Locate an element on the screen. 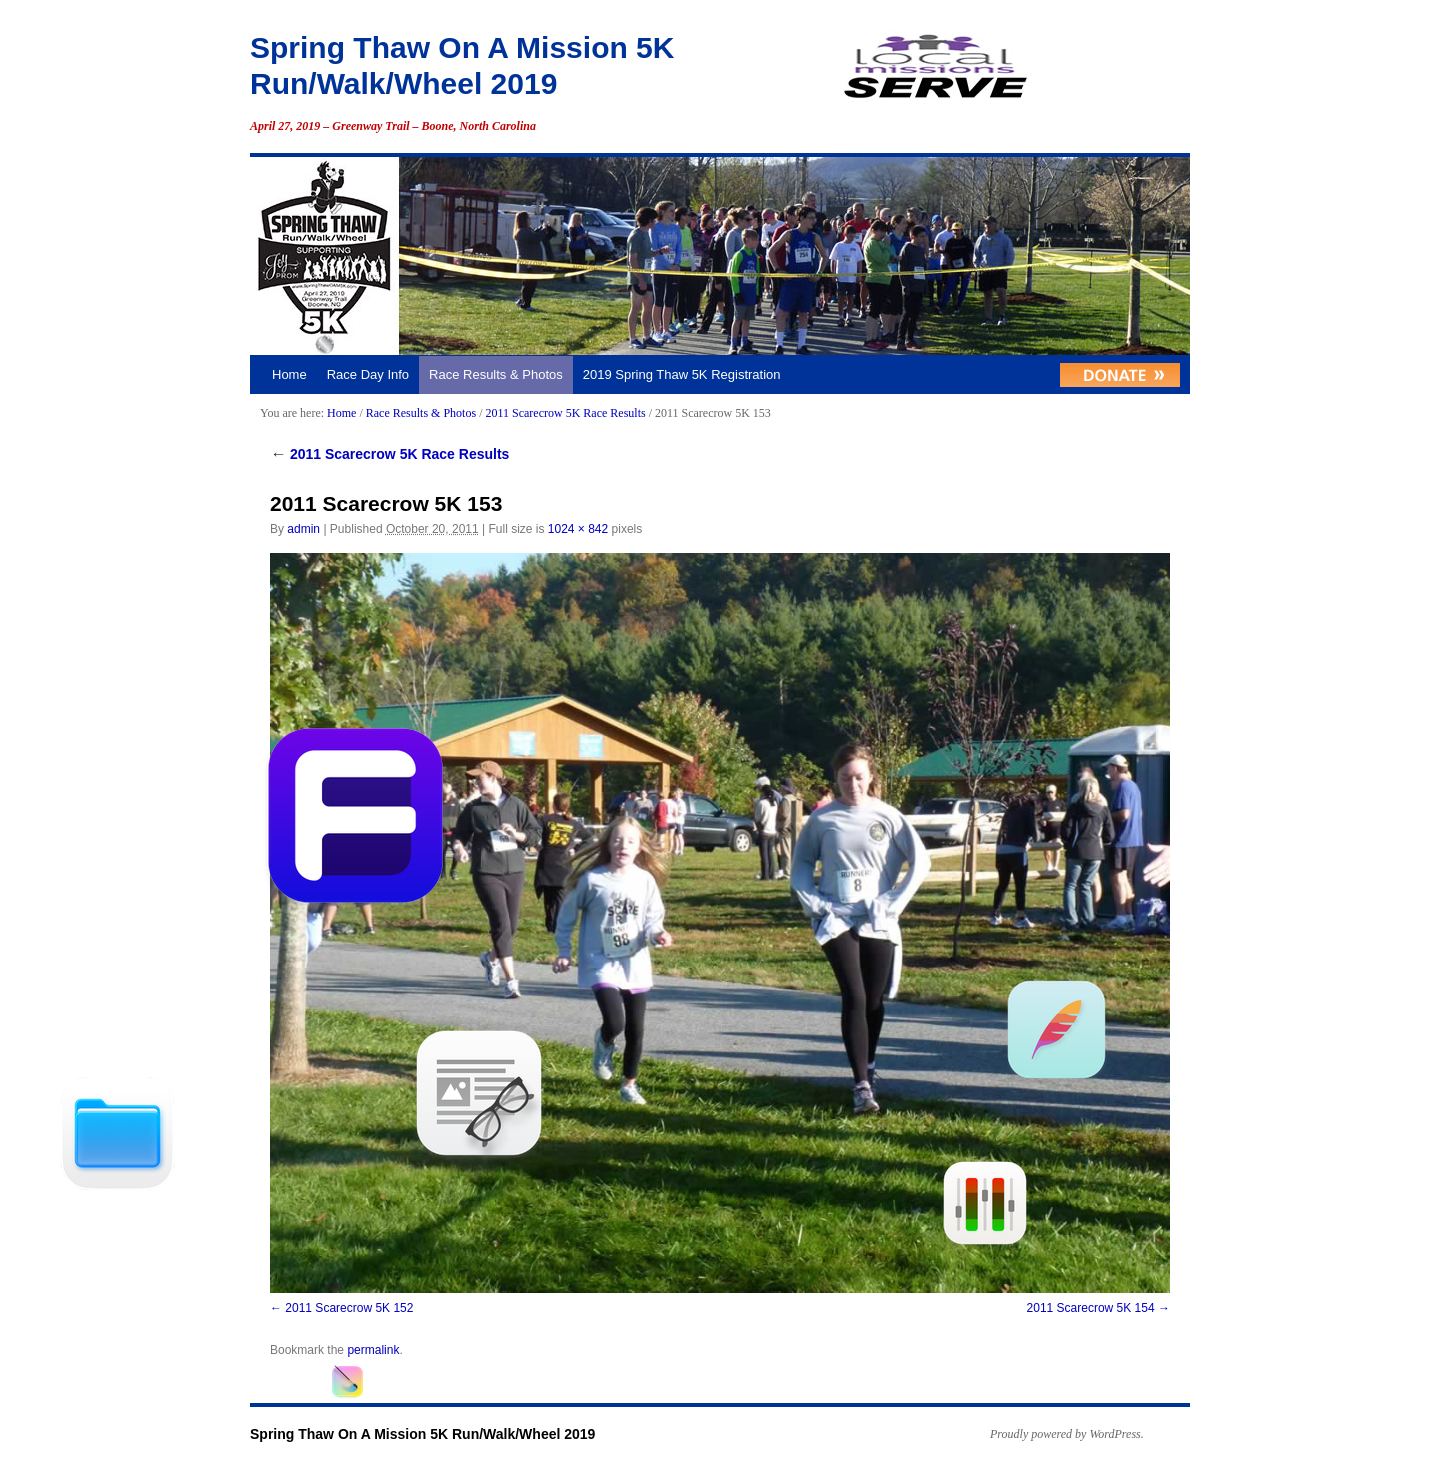 The width and height of the screenshot is (1440, 1481). open krita digital painting application is located at coordinates (347, 1381).